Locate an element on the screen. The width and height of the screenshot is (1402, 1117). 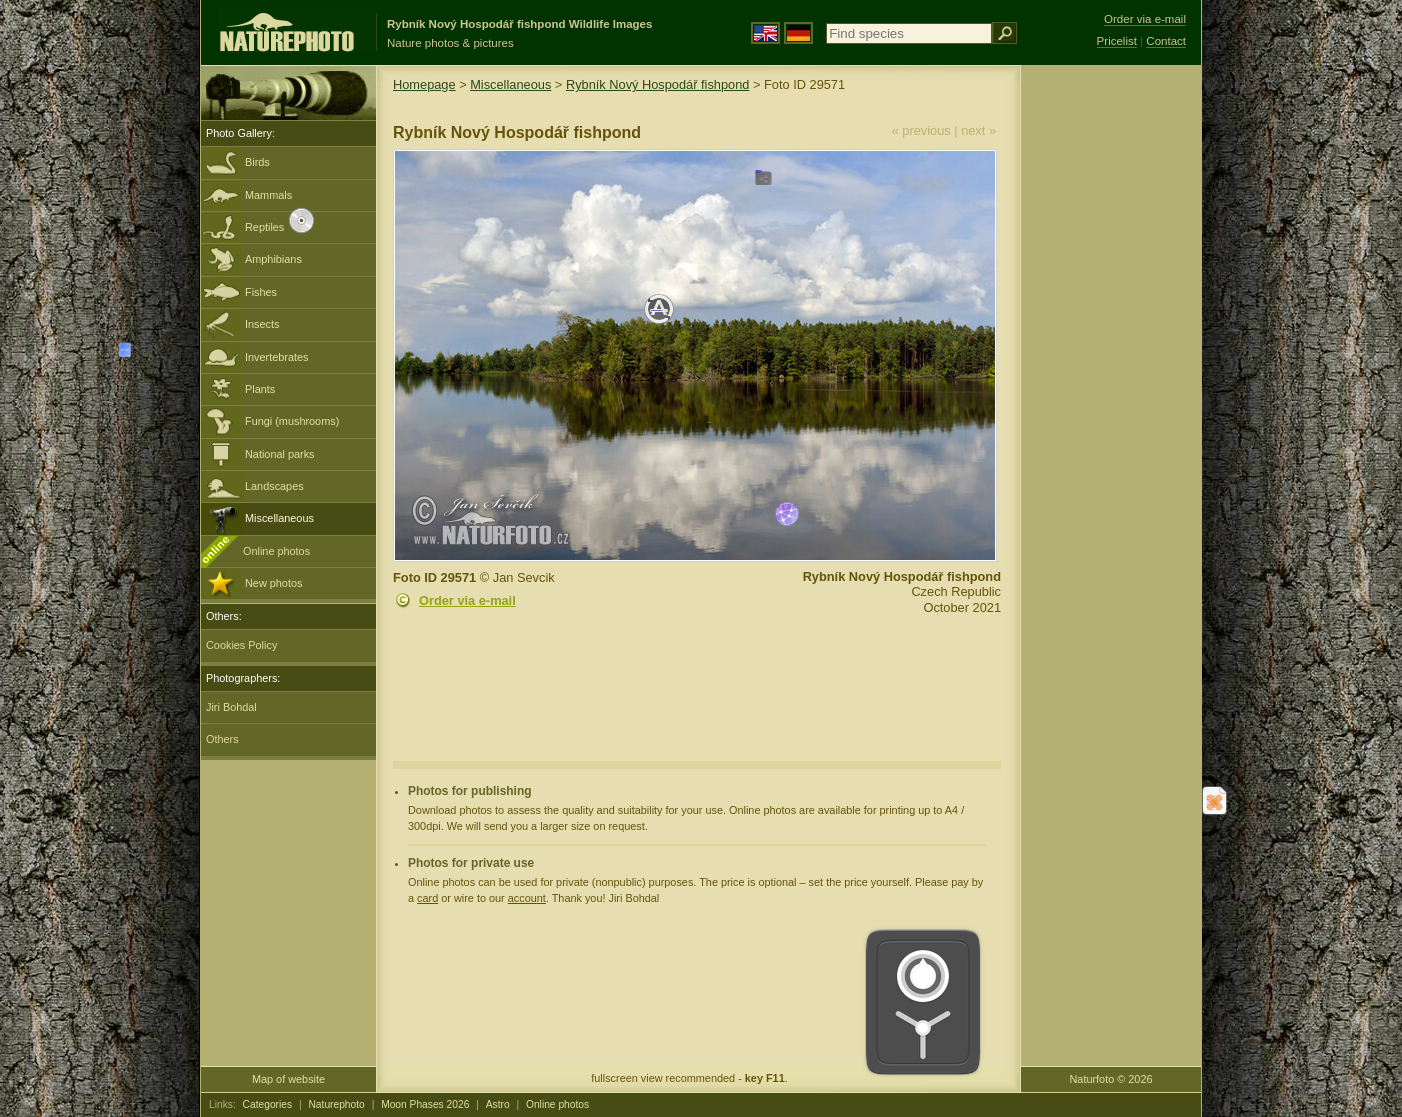
access network settings and preferences is located at coordinates (787, 514).